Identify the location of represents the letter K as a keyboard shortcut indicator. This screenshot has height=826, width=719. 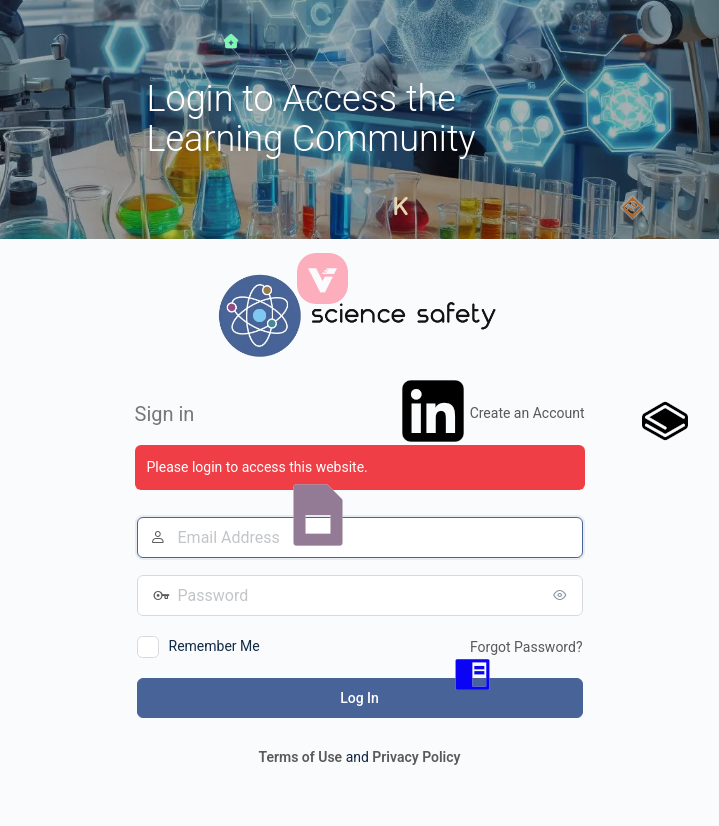
(401, 206).